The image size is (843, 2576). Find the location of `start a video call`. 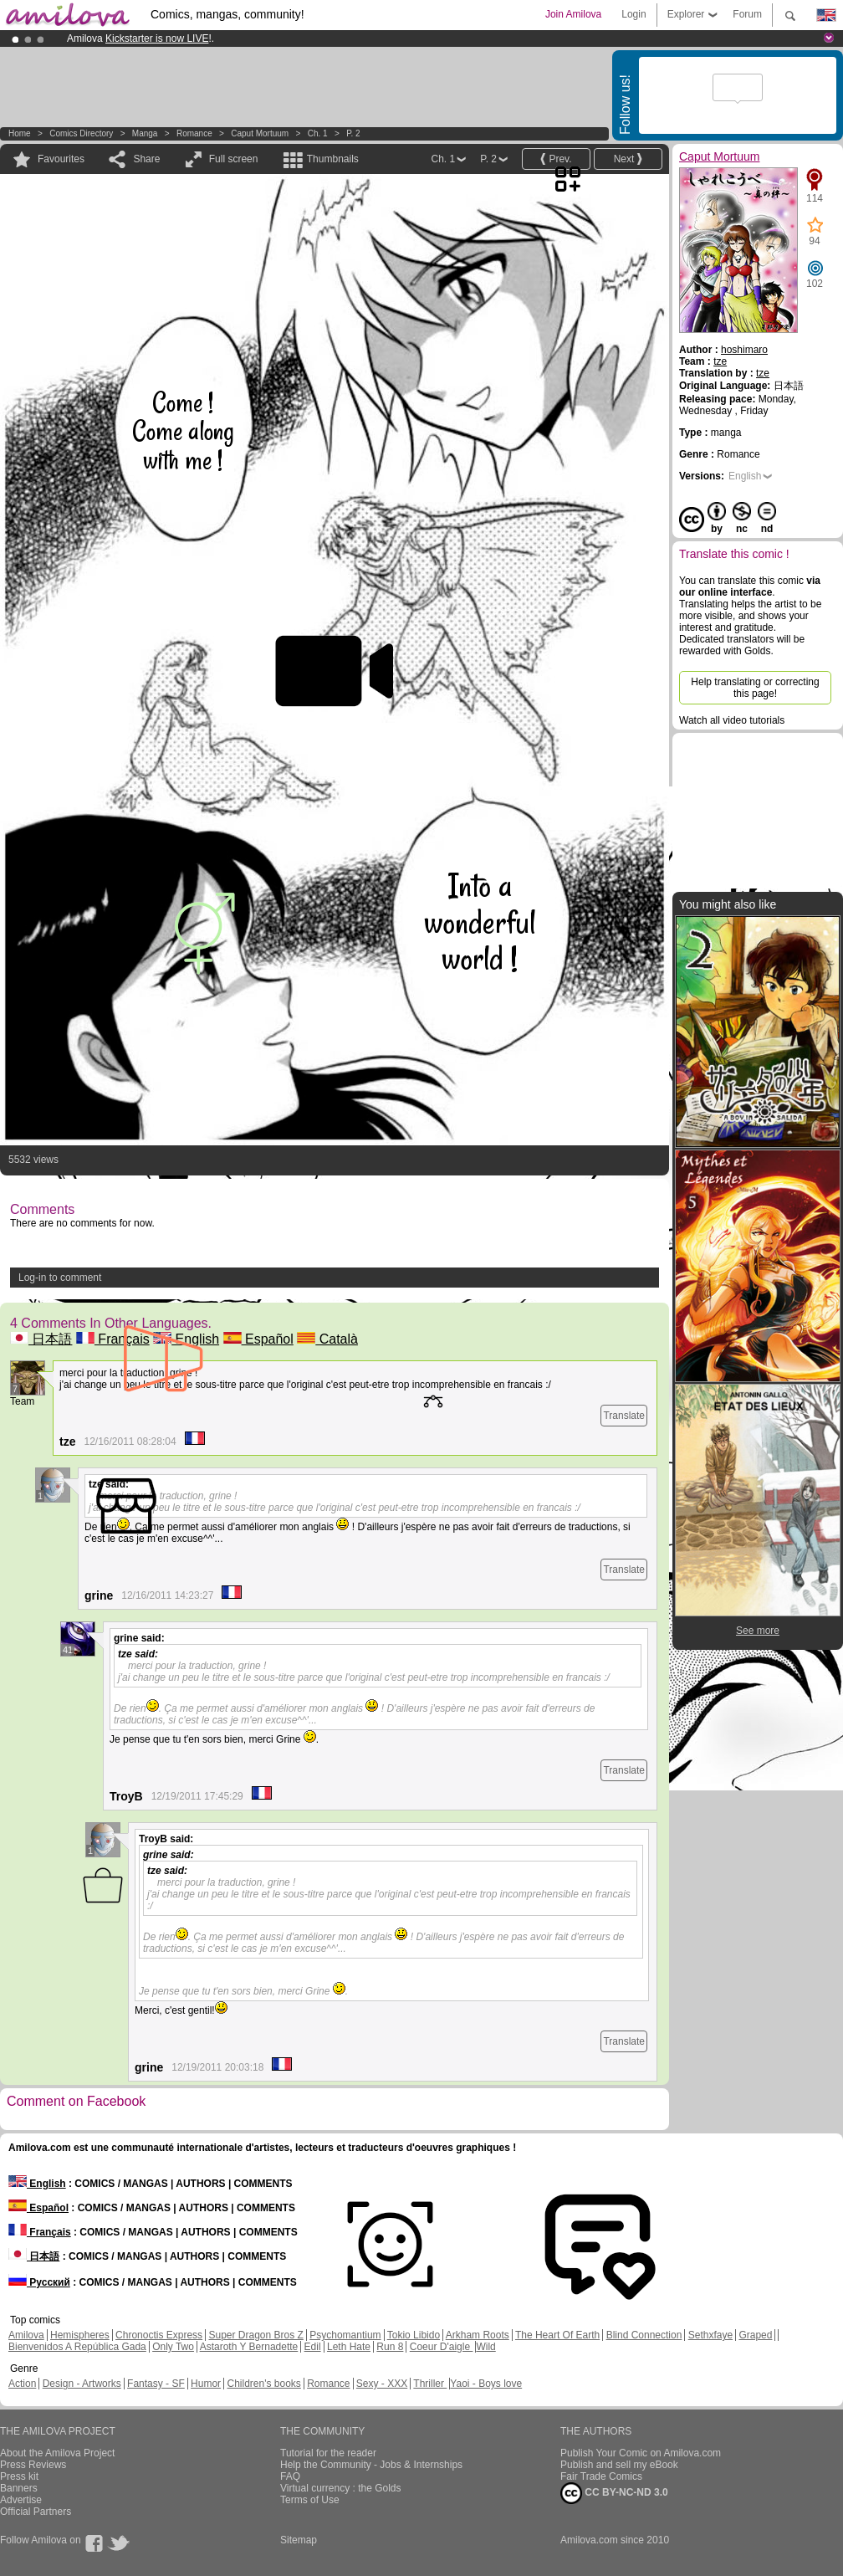

start a video call is located at coordinates (330, 671).